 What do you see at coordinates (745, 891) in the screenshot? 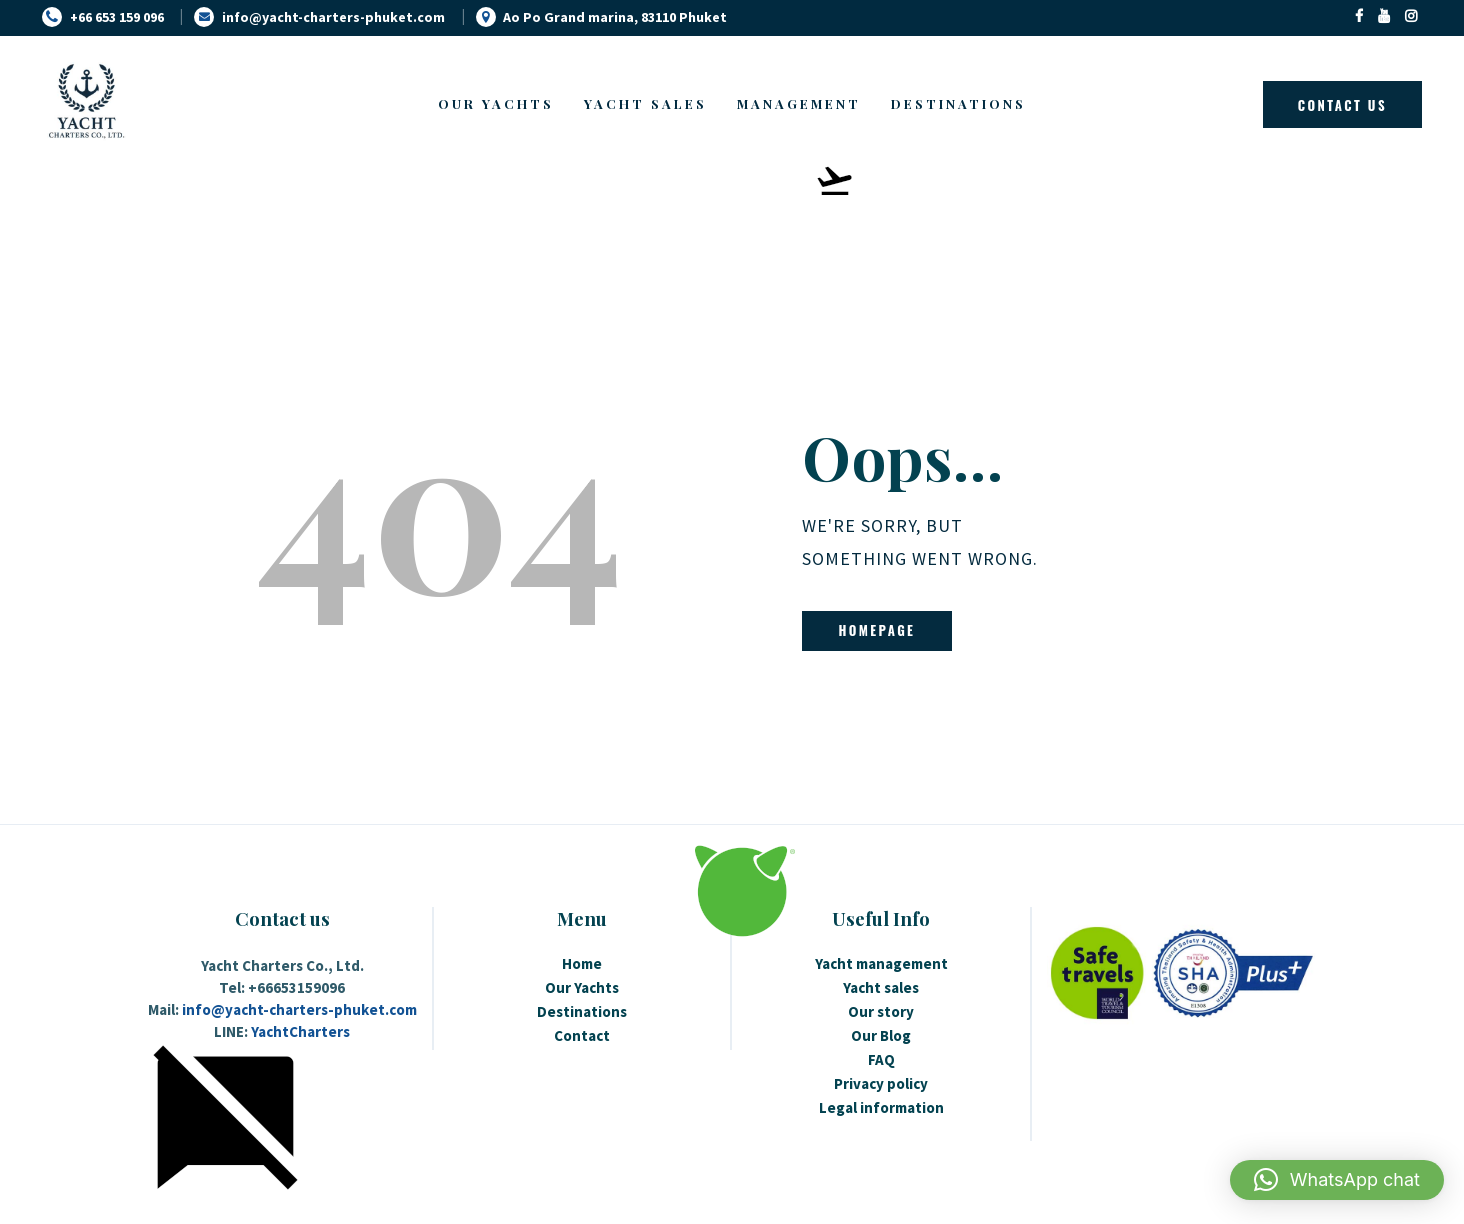
I see `FreeBSD operating system logo` at bounding box center [745, 891].